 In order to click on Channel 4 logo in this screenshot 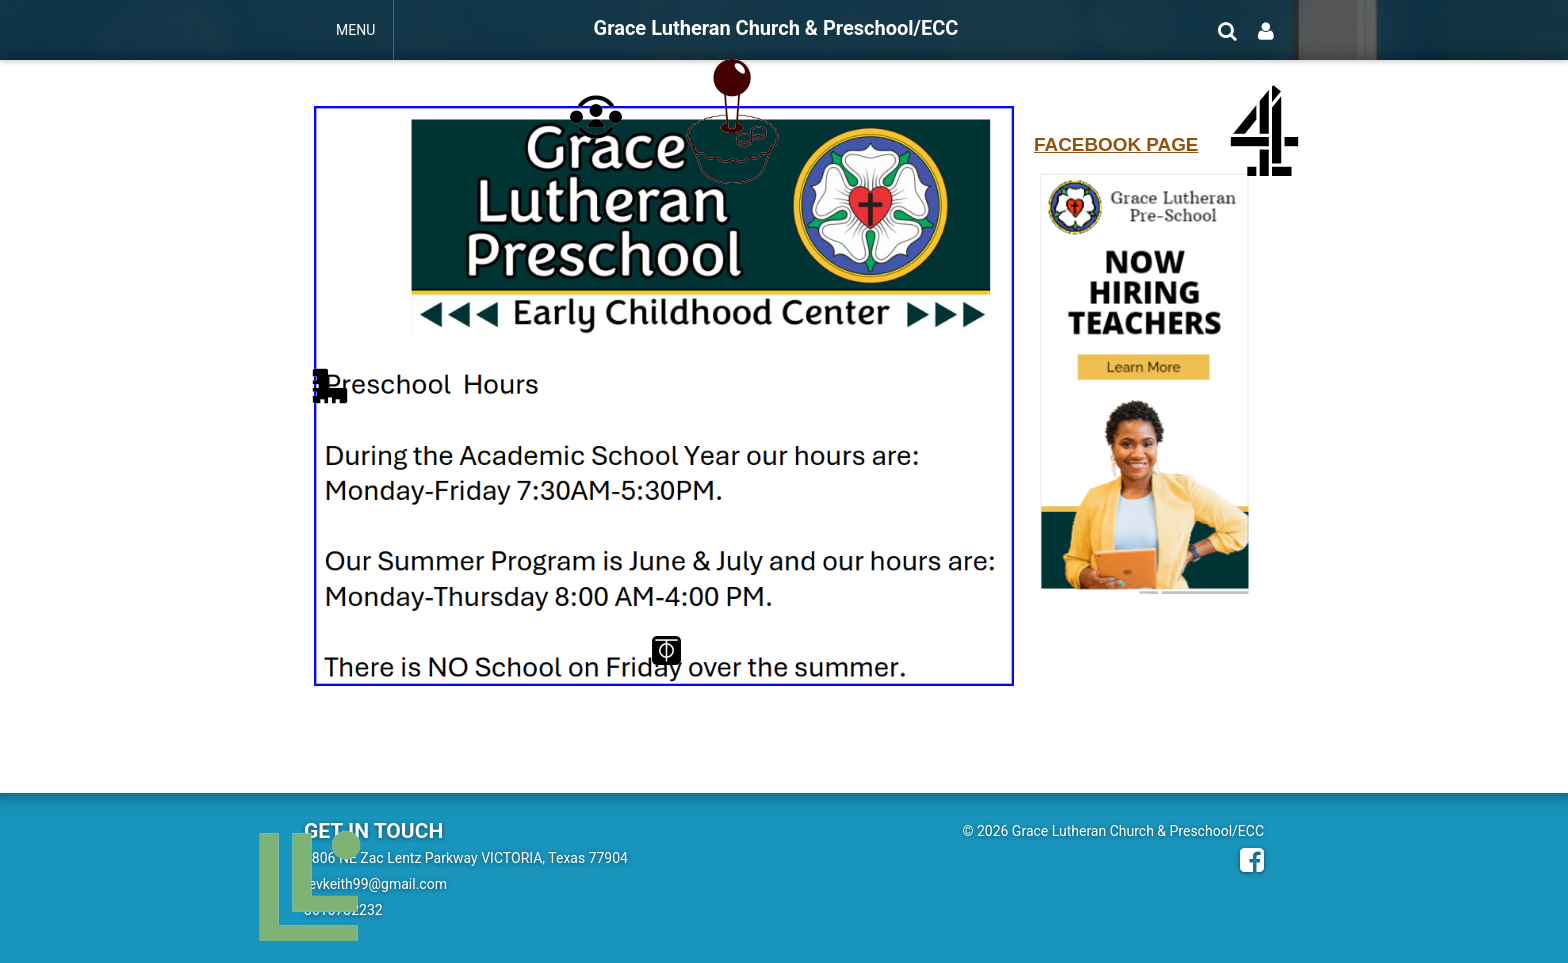, I will do `click(1264, 130)`.